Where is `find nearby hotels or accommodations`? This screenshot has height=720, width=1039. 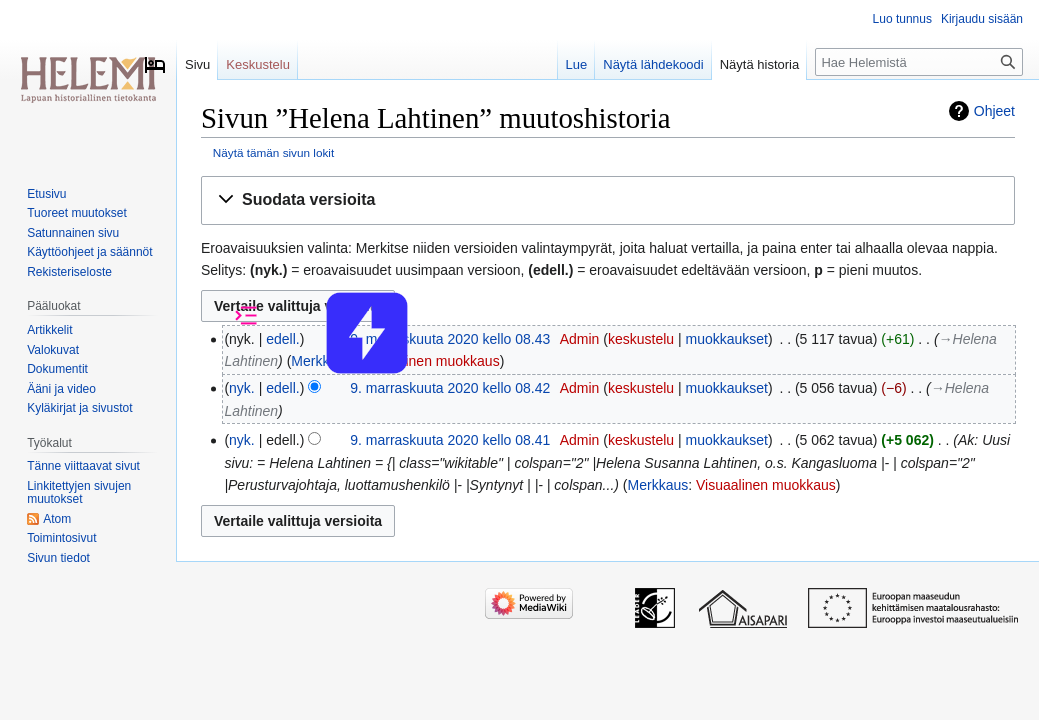 find nearby hotels or accommodations is located at coordinates (155, 65).